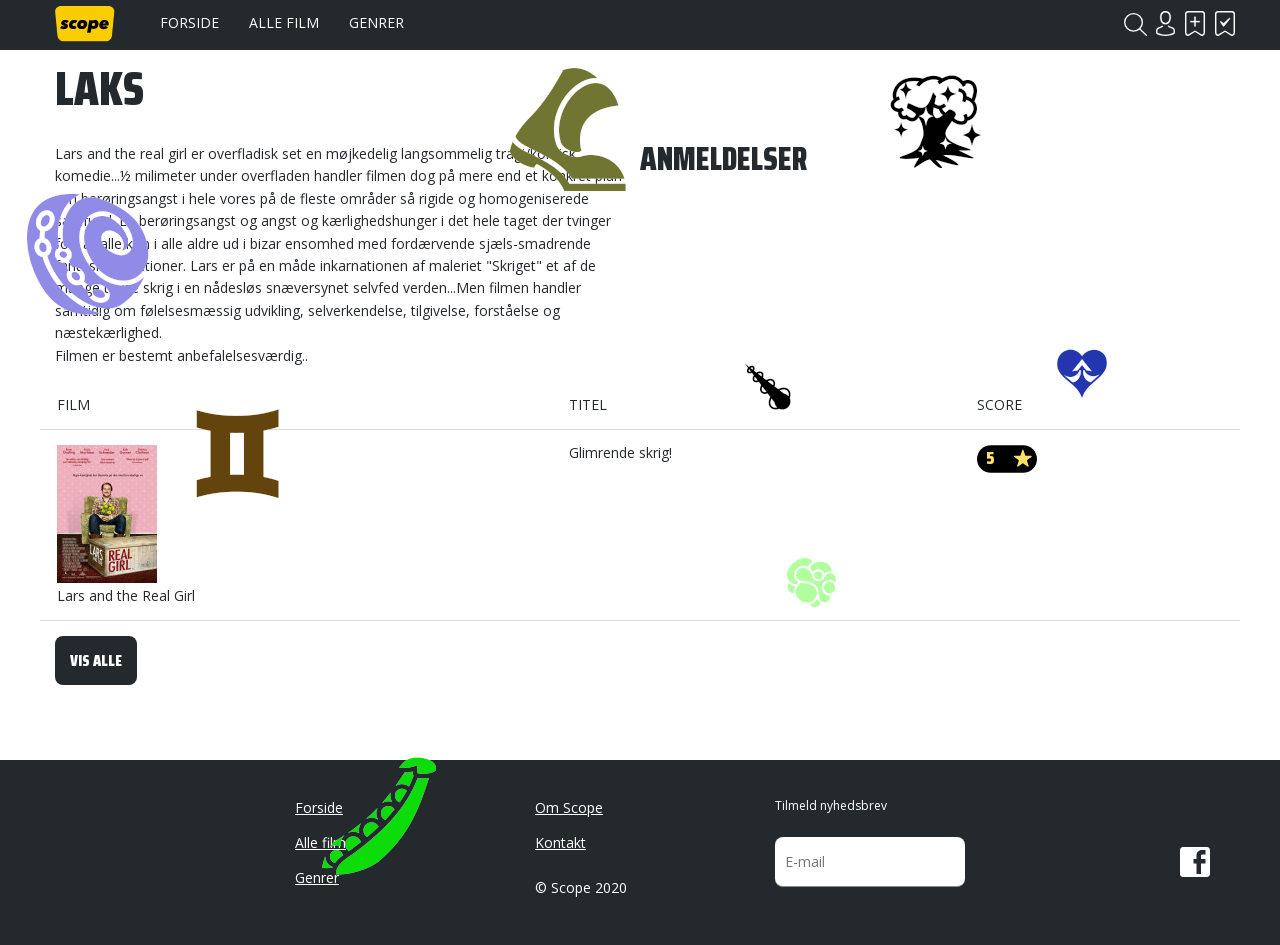 This screenshot has height=945, width=1280. Describe the element at coordinates (569, 131) in the screenshot. I see `access walking or hiking activity tracking` at that location.